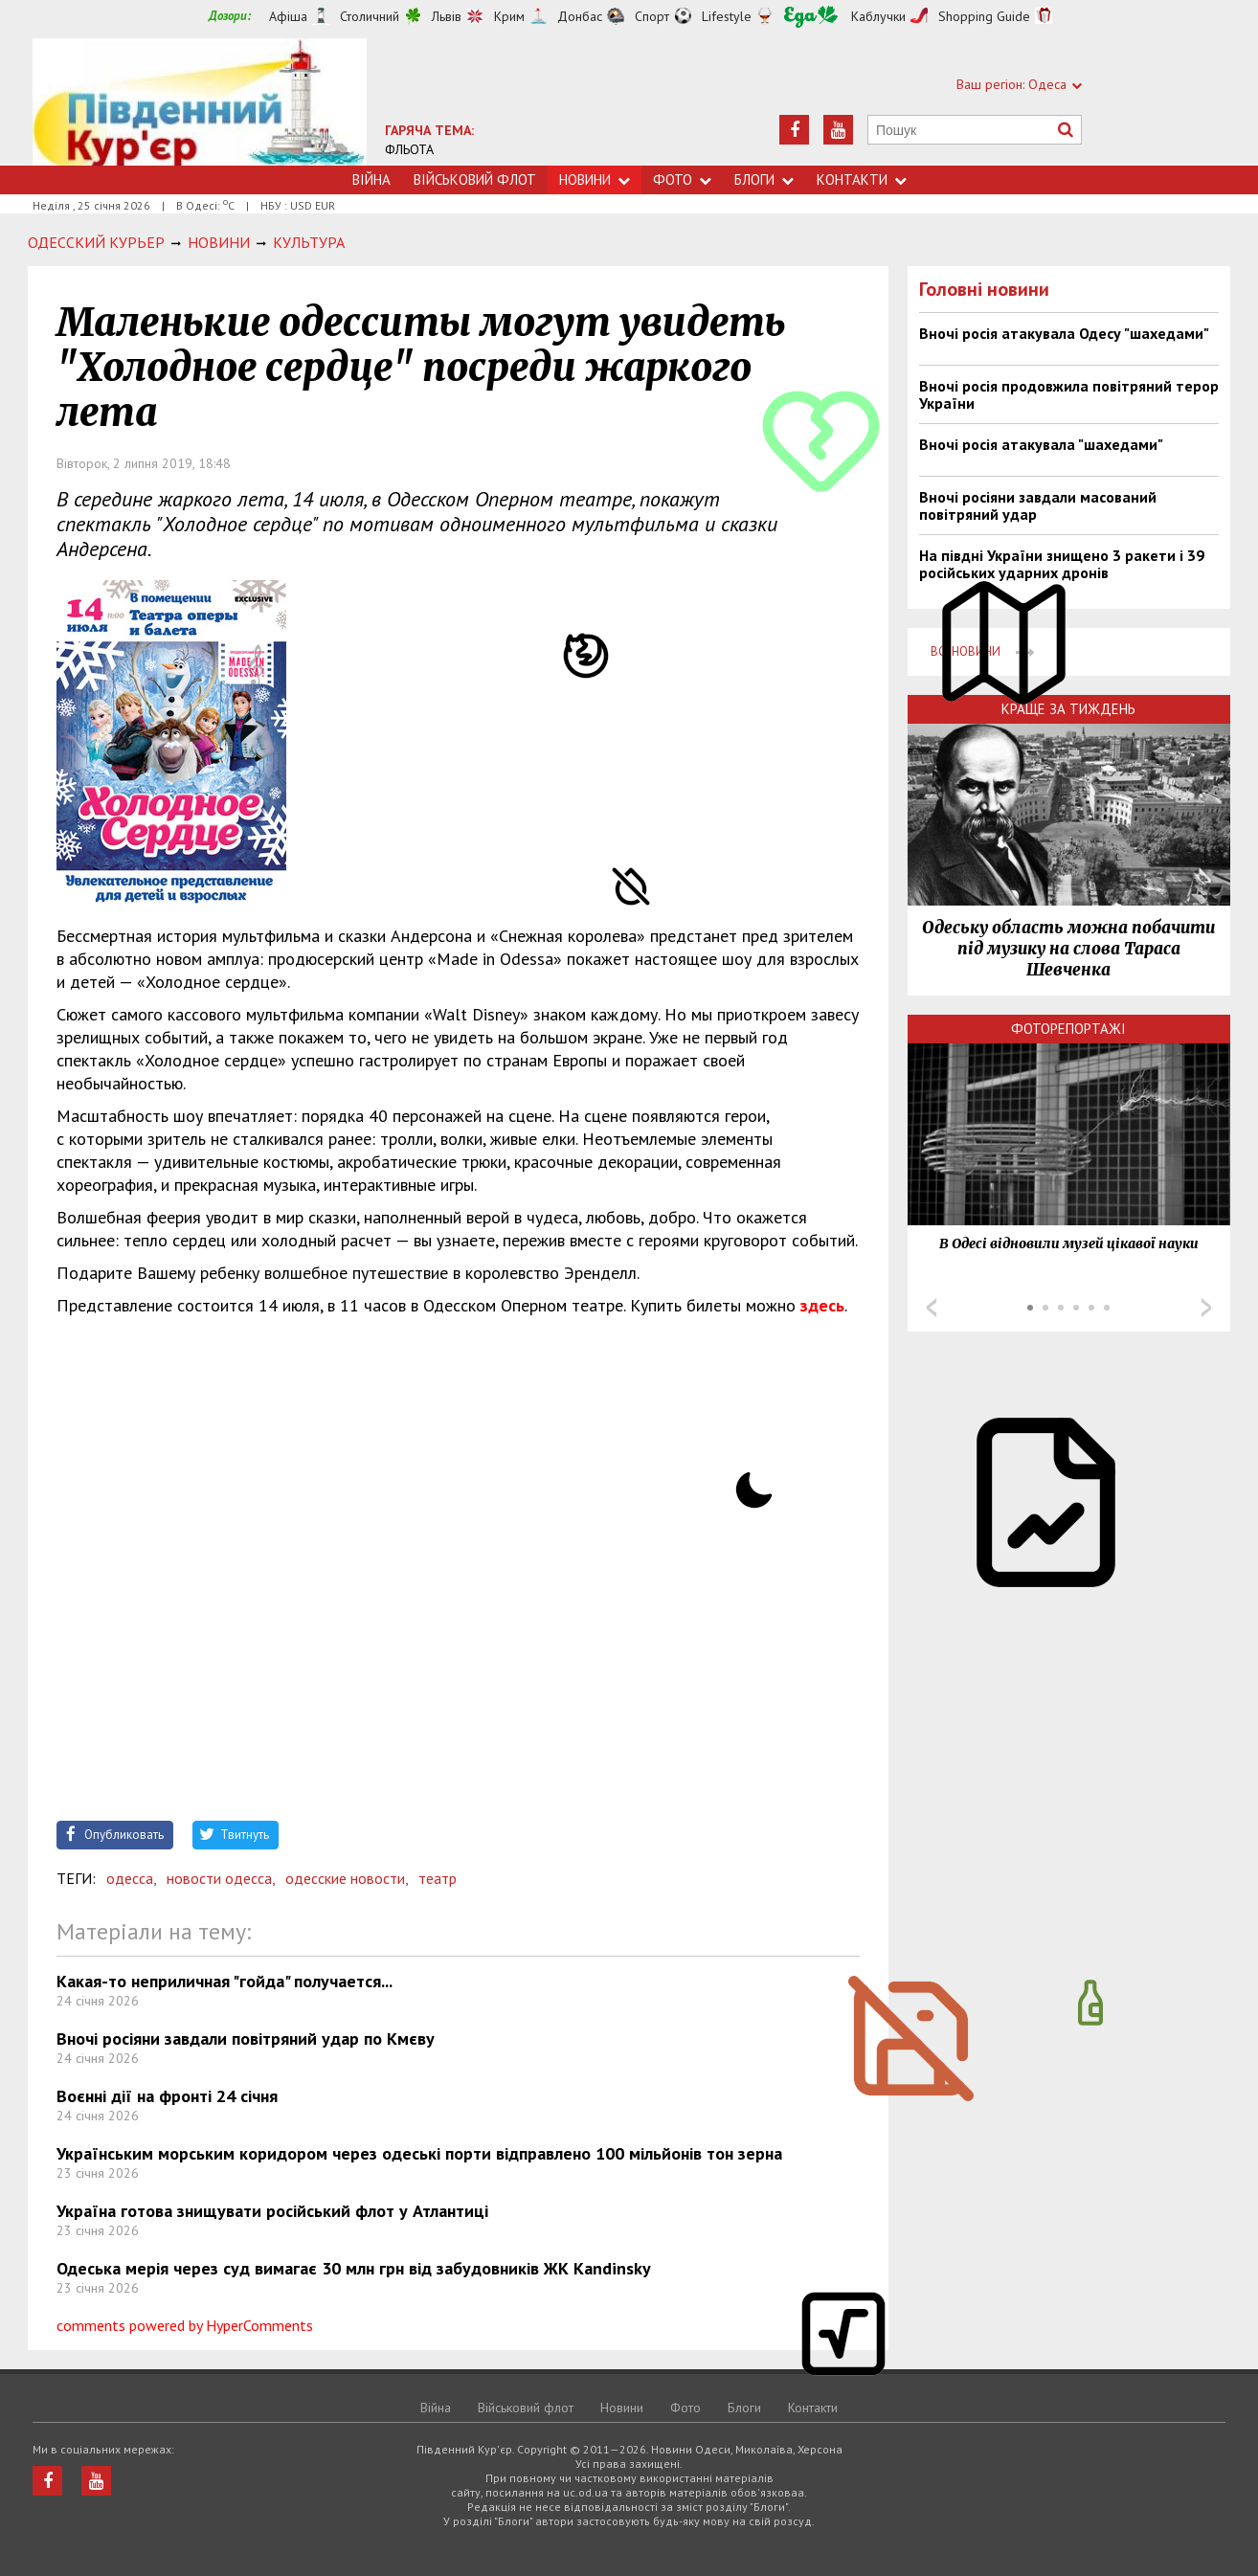  I want to click on disable water or liquid-related features, so click(631, 886).